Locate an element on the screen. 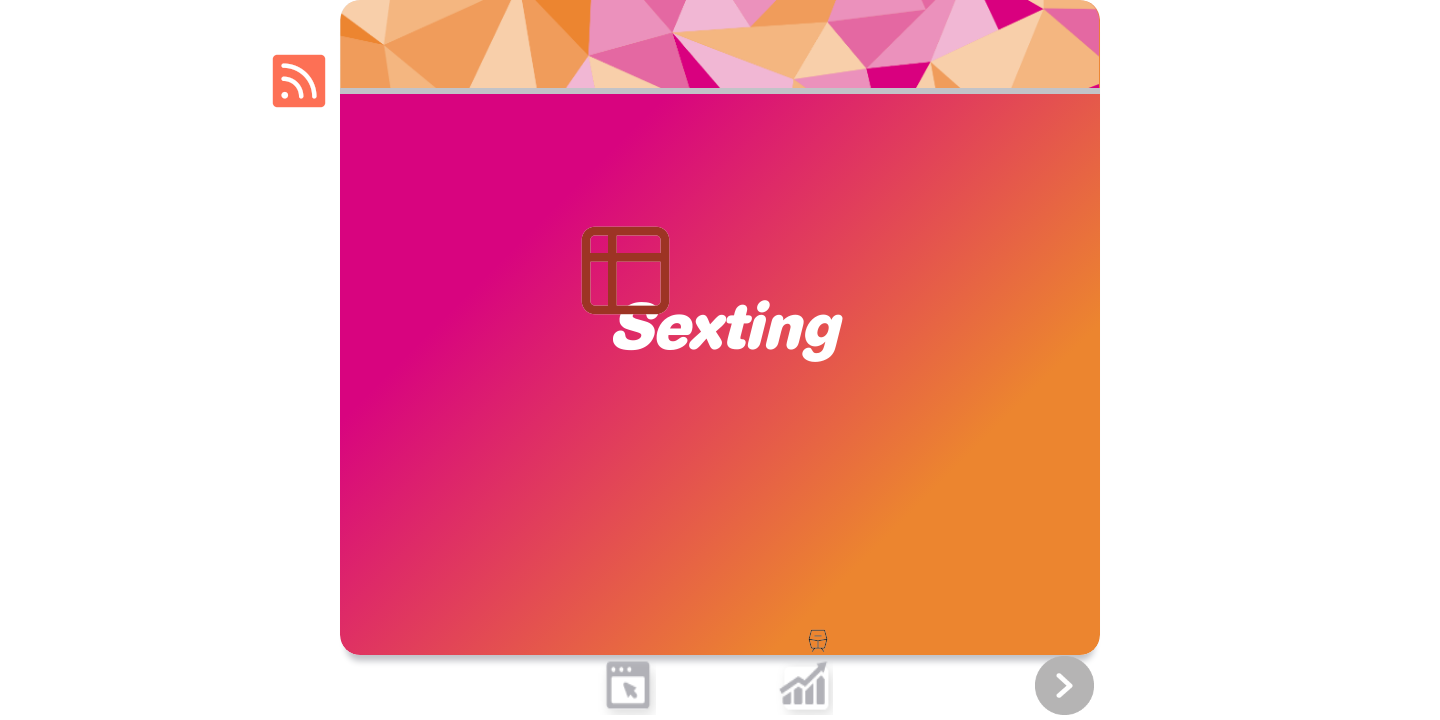 The width and height of the screenshot is (1440, 720). view regional train schedules is located at coordinates (818, 640).